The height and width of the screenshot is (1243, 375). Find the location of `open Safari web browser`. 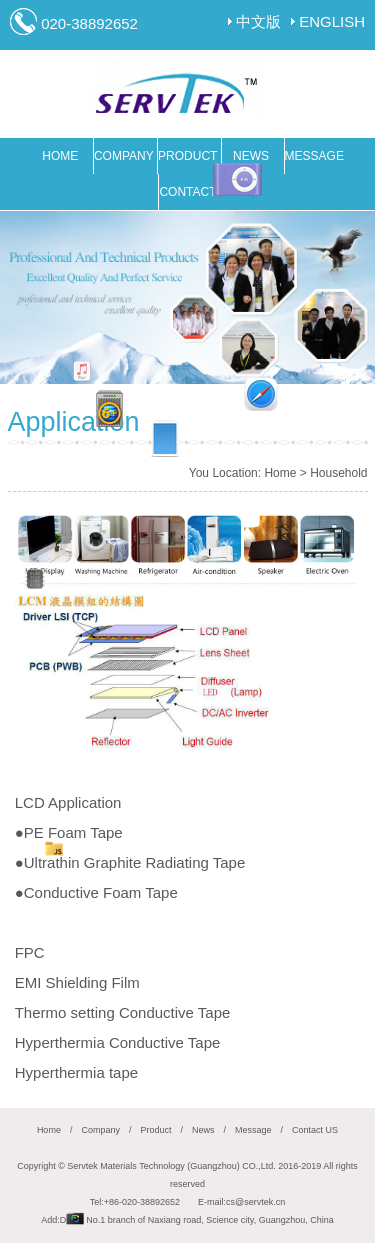

open Safari web browser is located at coordinates (261, 394).